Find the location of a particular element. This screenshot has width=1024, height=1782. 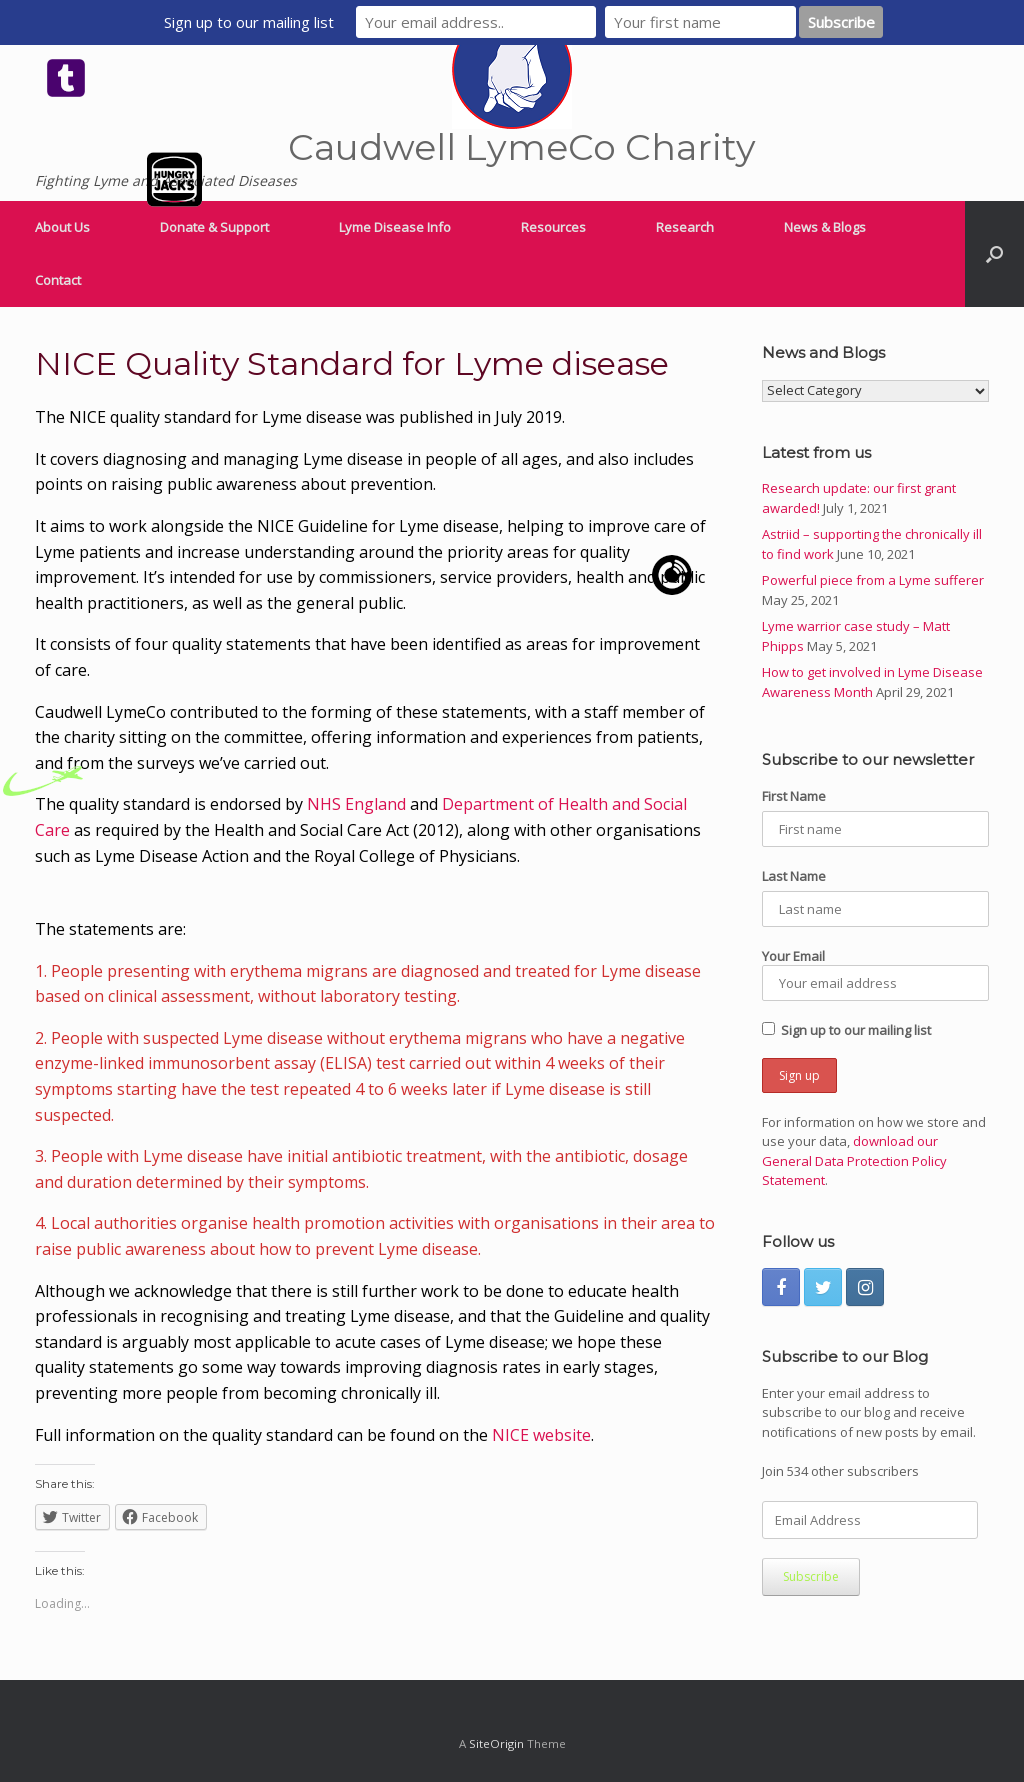

open the Hungry Jack's app is located at coordinates (174, 179).